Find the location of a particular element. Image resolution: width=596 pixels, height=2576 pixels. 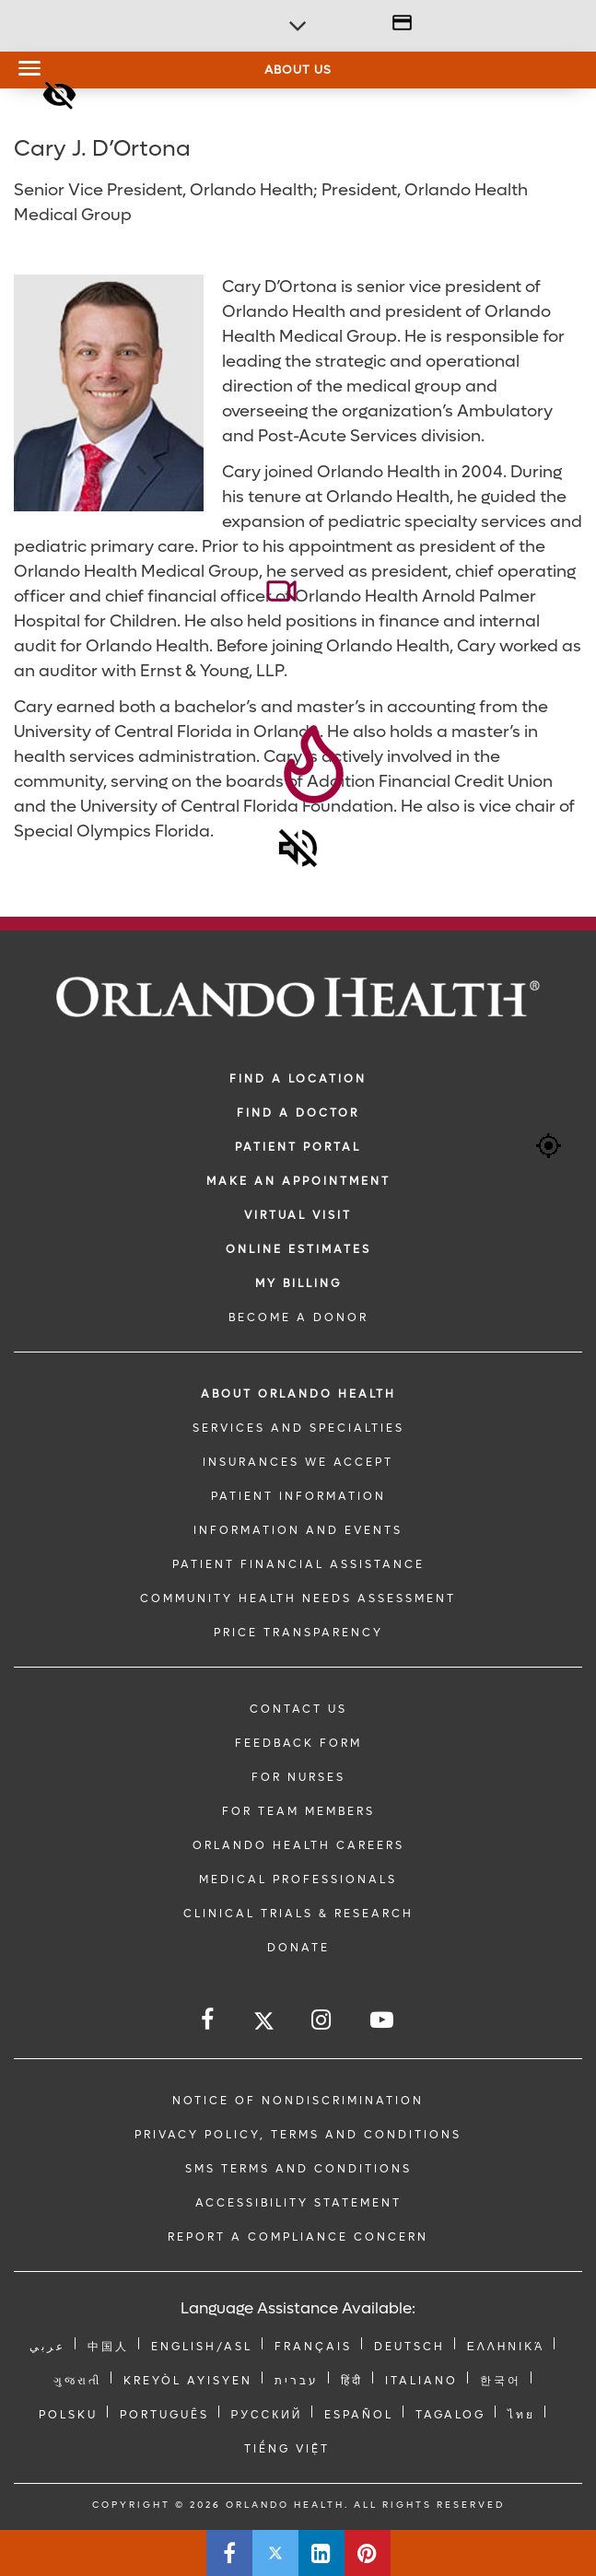

hide password or sensitive content is located at coordinates (59, 95).